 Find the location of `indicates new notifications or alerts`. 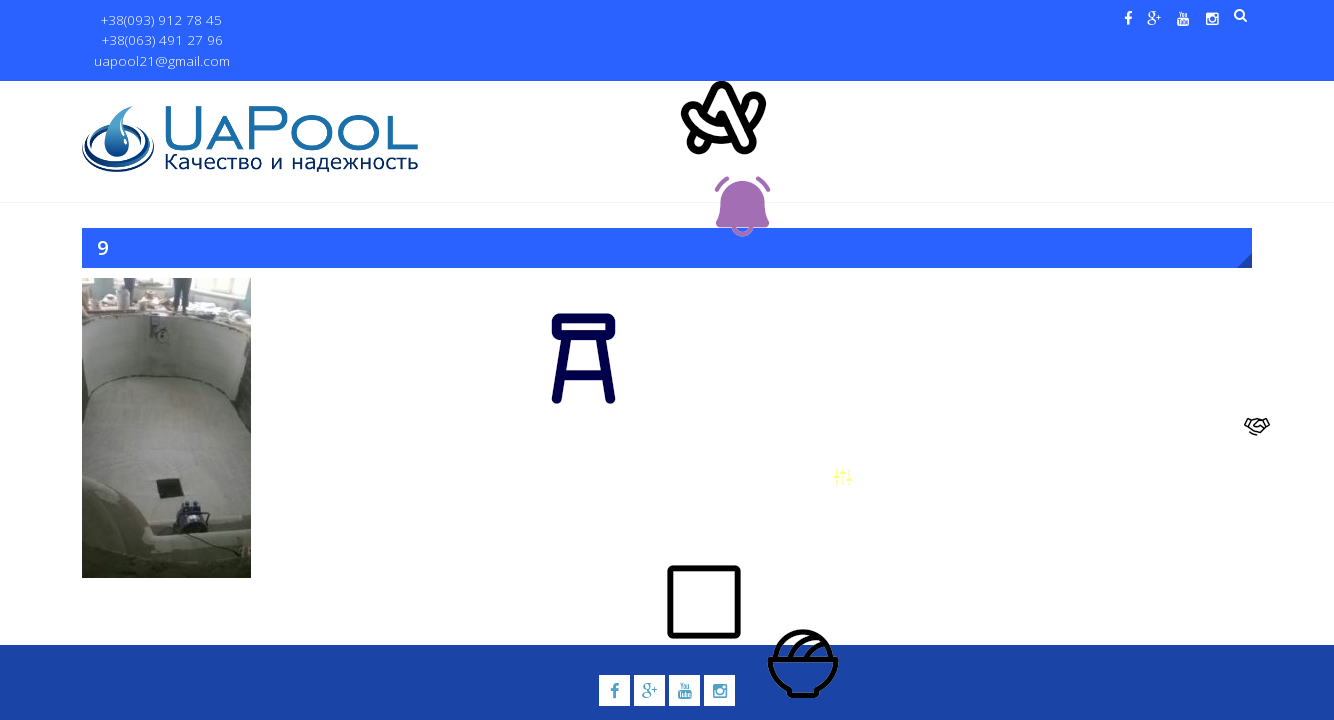

indicates new notifications or alerts is located at coordinates (742, 207).